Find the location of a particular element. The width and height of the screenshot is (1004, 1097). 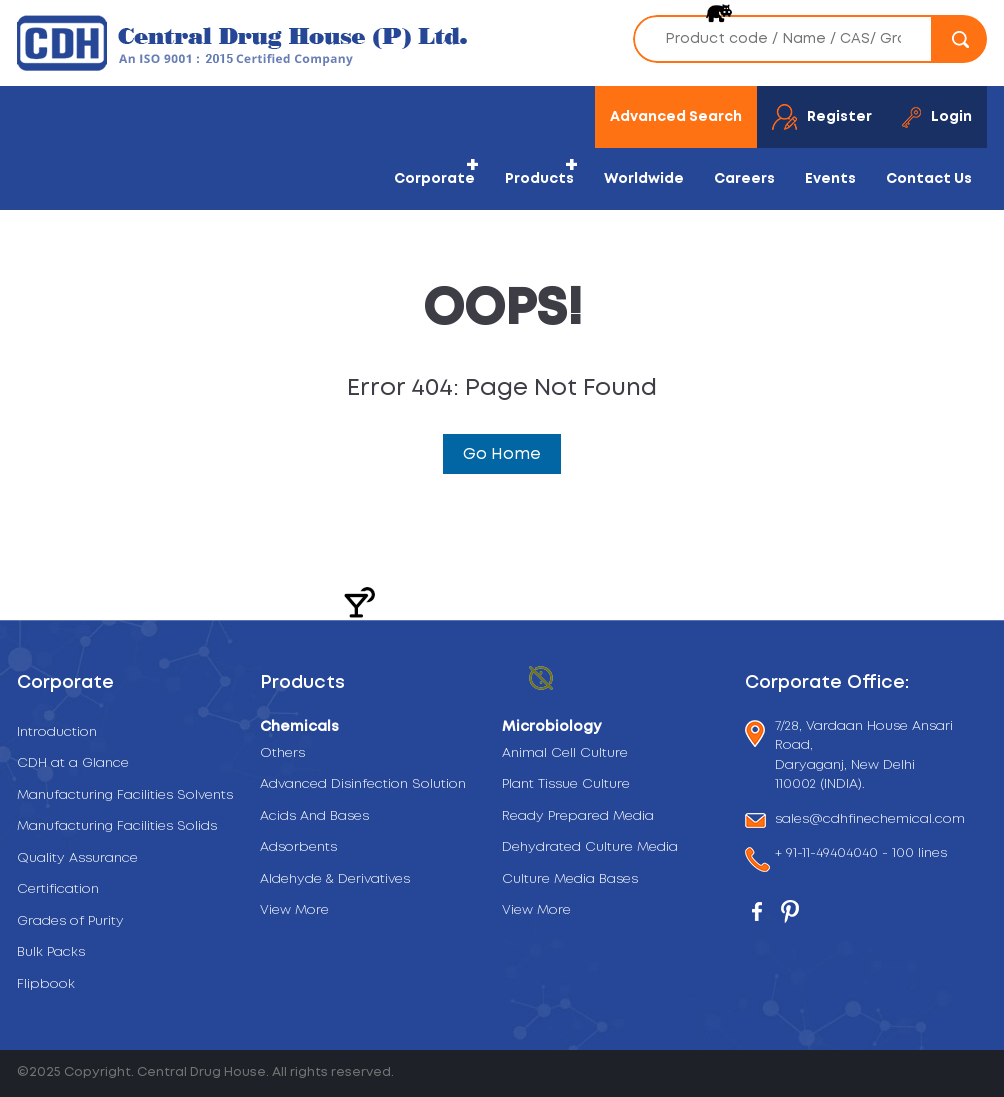

access bar or cocktail menu is located at coordinates (358, 604).